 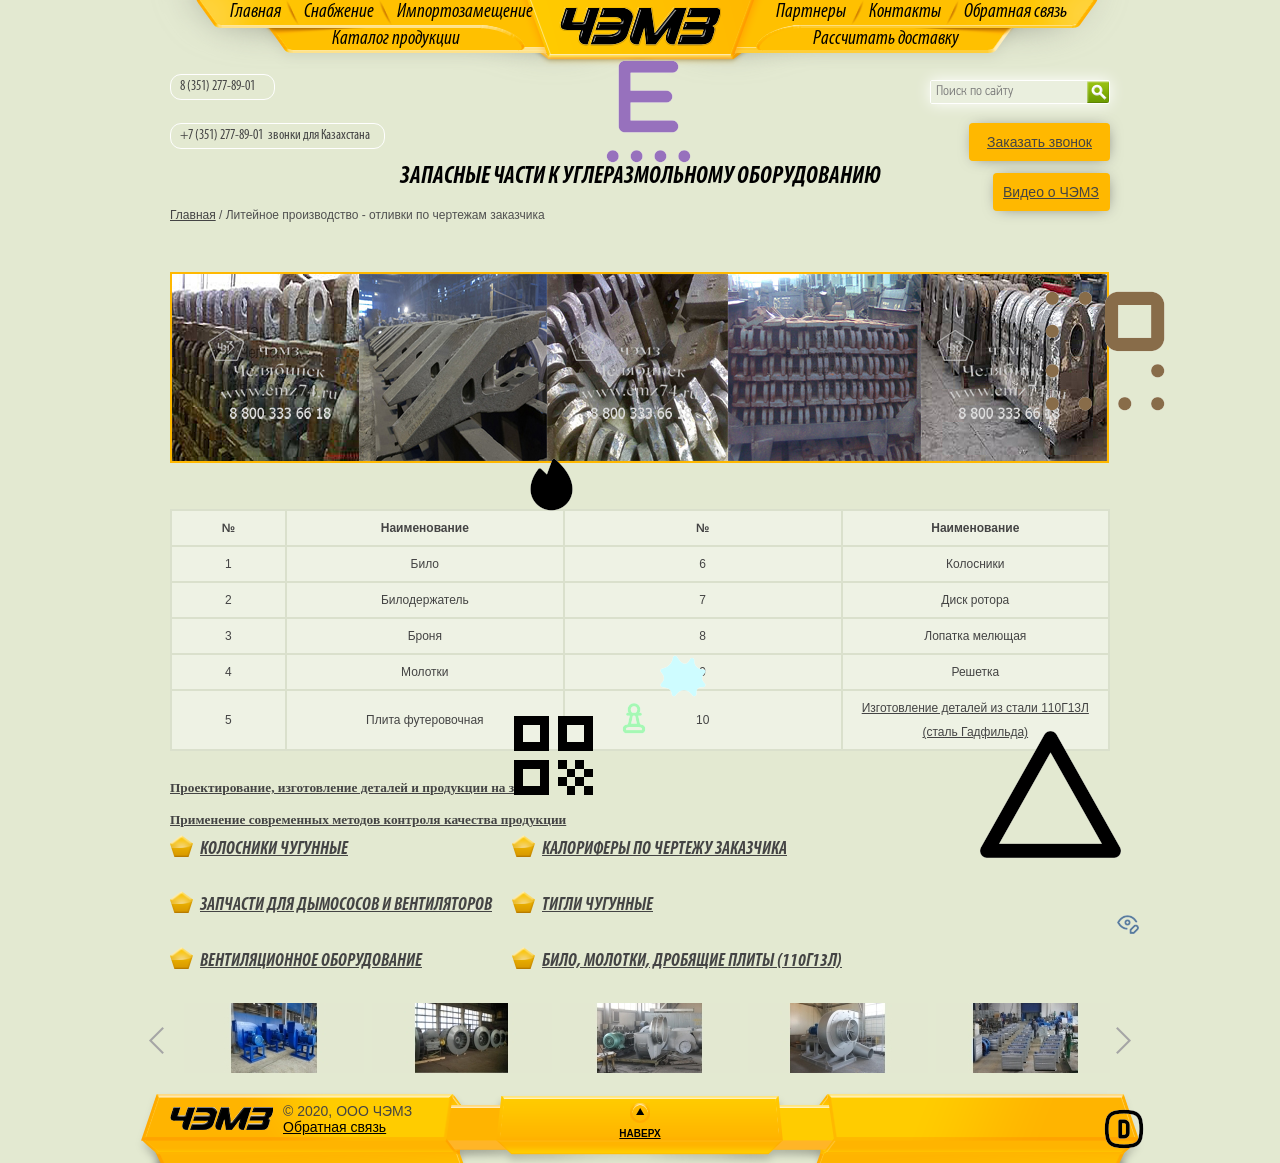 I want to click on indicates an explosion or impact event, so click(x=683, y=676).